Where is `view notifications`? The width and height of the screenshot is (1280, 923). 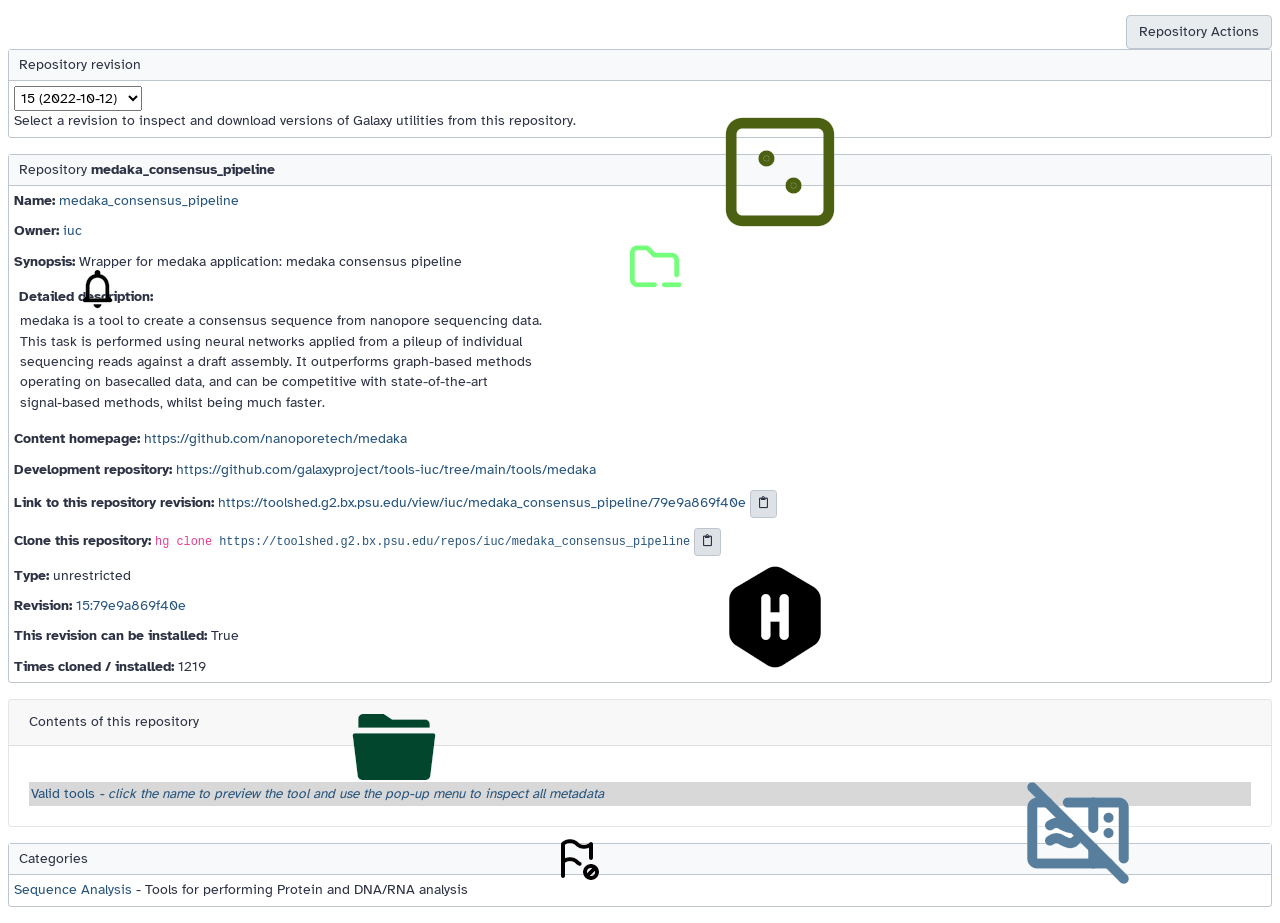
view notifications is located at coordinates (97, 288).